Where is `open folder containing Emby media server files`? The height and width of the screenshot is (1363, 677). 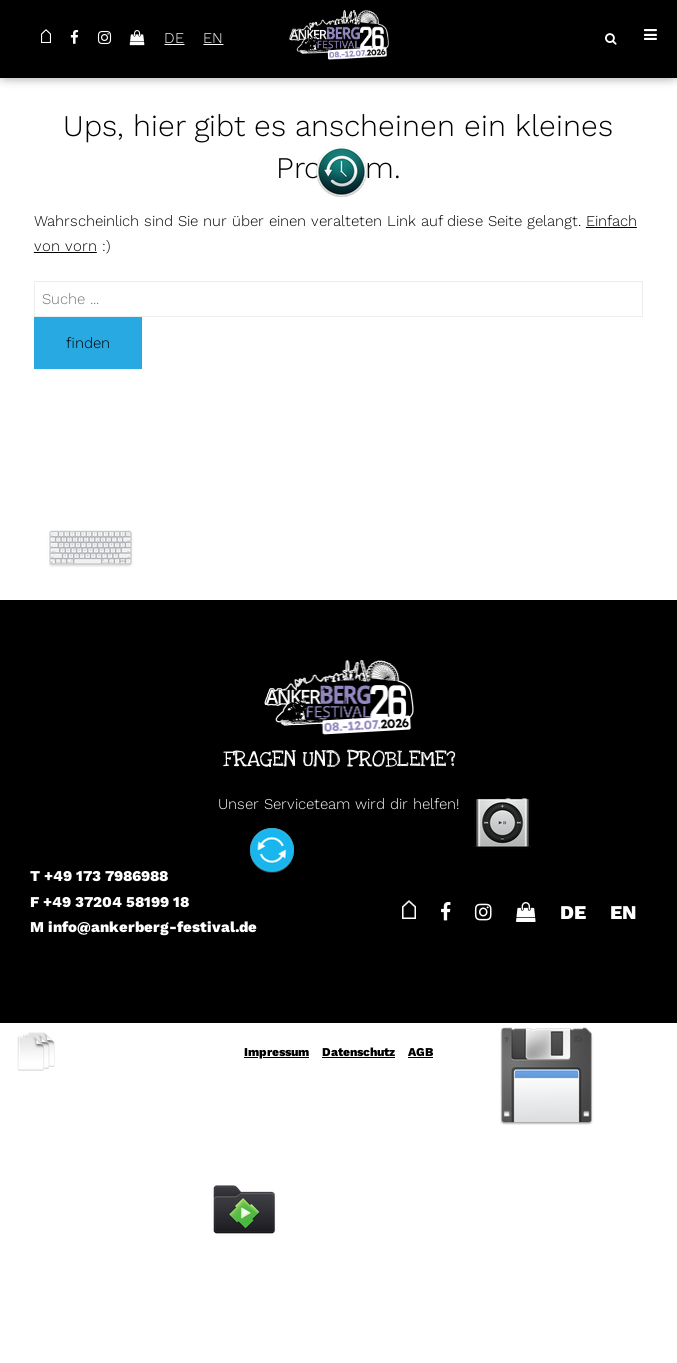
open folder containing Emby media server files is located at coordinates (244, 1211).